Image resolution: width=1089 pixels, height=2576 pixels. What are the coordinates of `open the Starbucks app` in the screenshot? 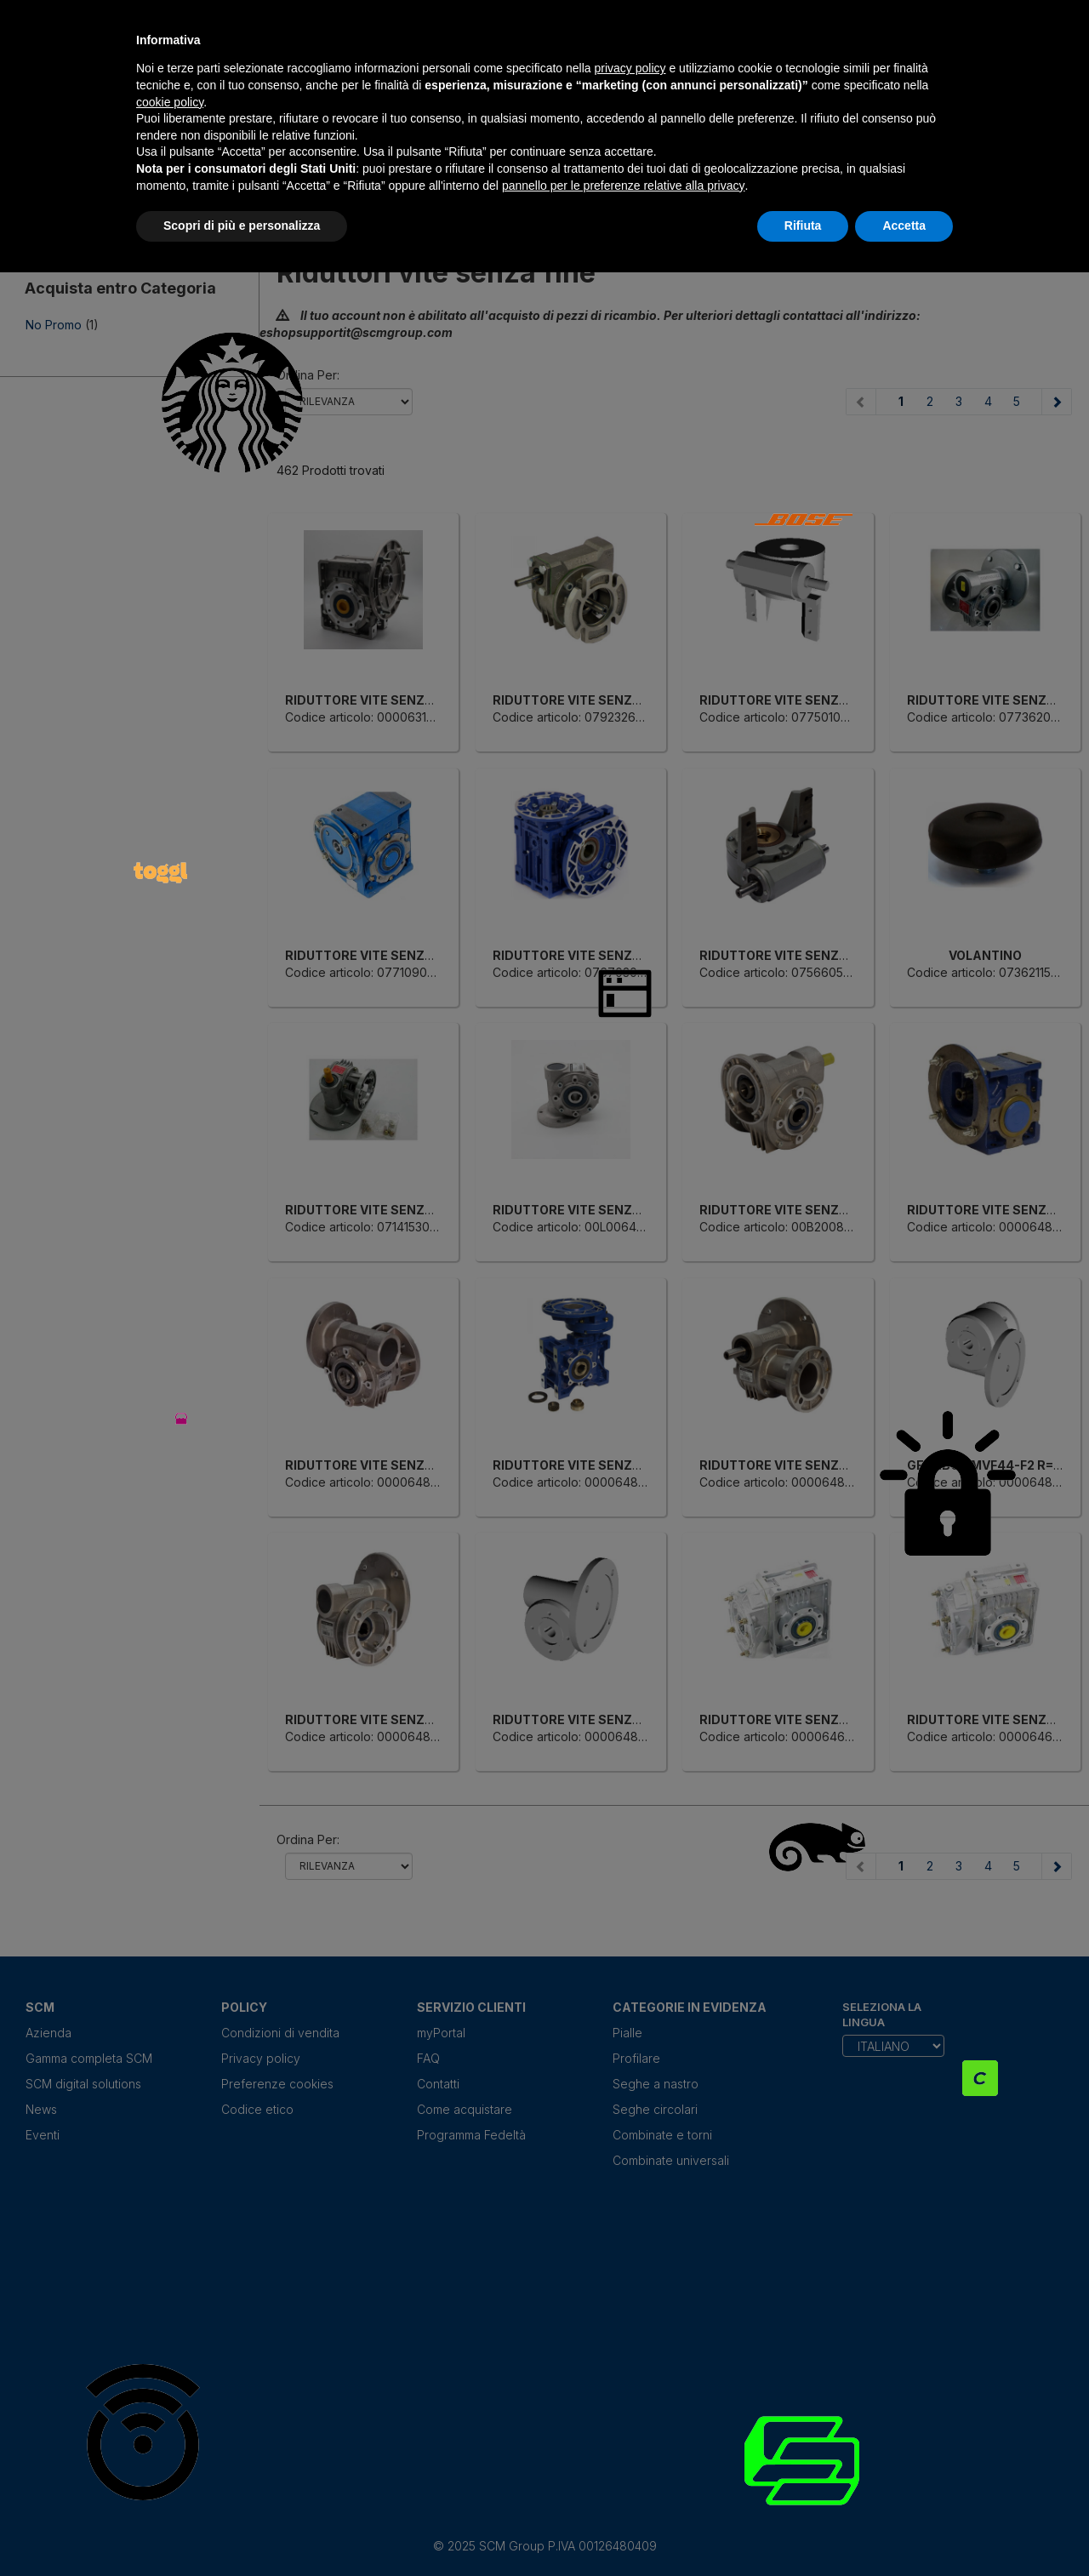 It's located at (232, 403).